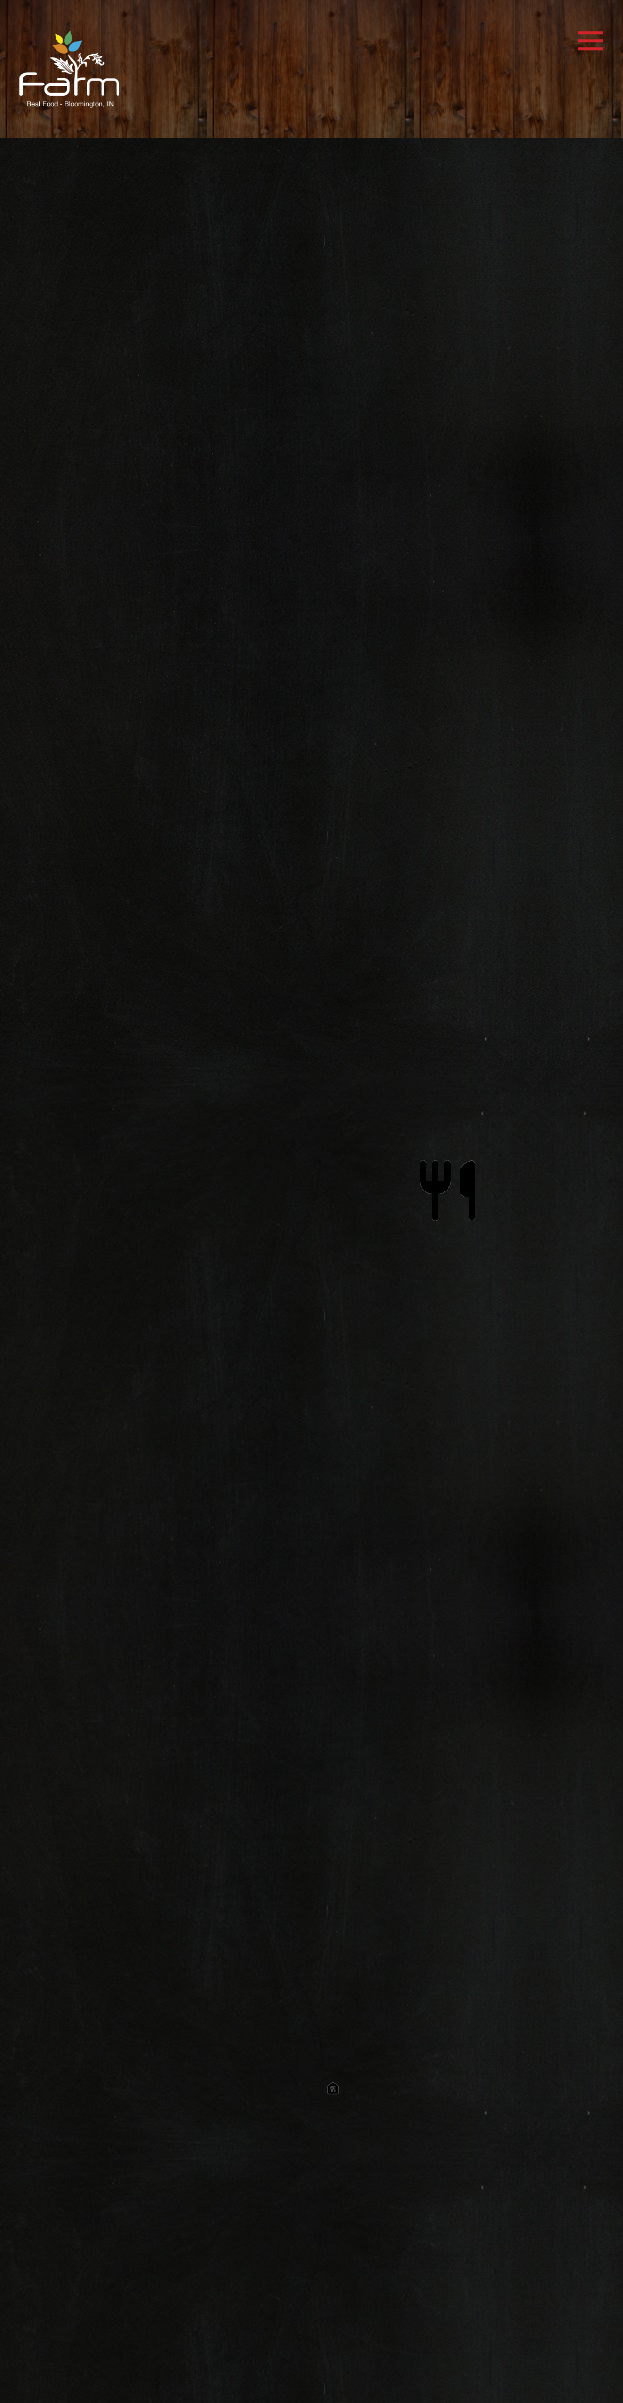  Describe the element at coordinates (447, 1190) in the screenshot. I see `find nearby restaurants` at that location.